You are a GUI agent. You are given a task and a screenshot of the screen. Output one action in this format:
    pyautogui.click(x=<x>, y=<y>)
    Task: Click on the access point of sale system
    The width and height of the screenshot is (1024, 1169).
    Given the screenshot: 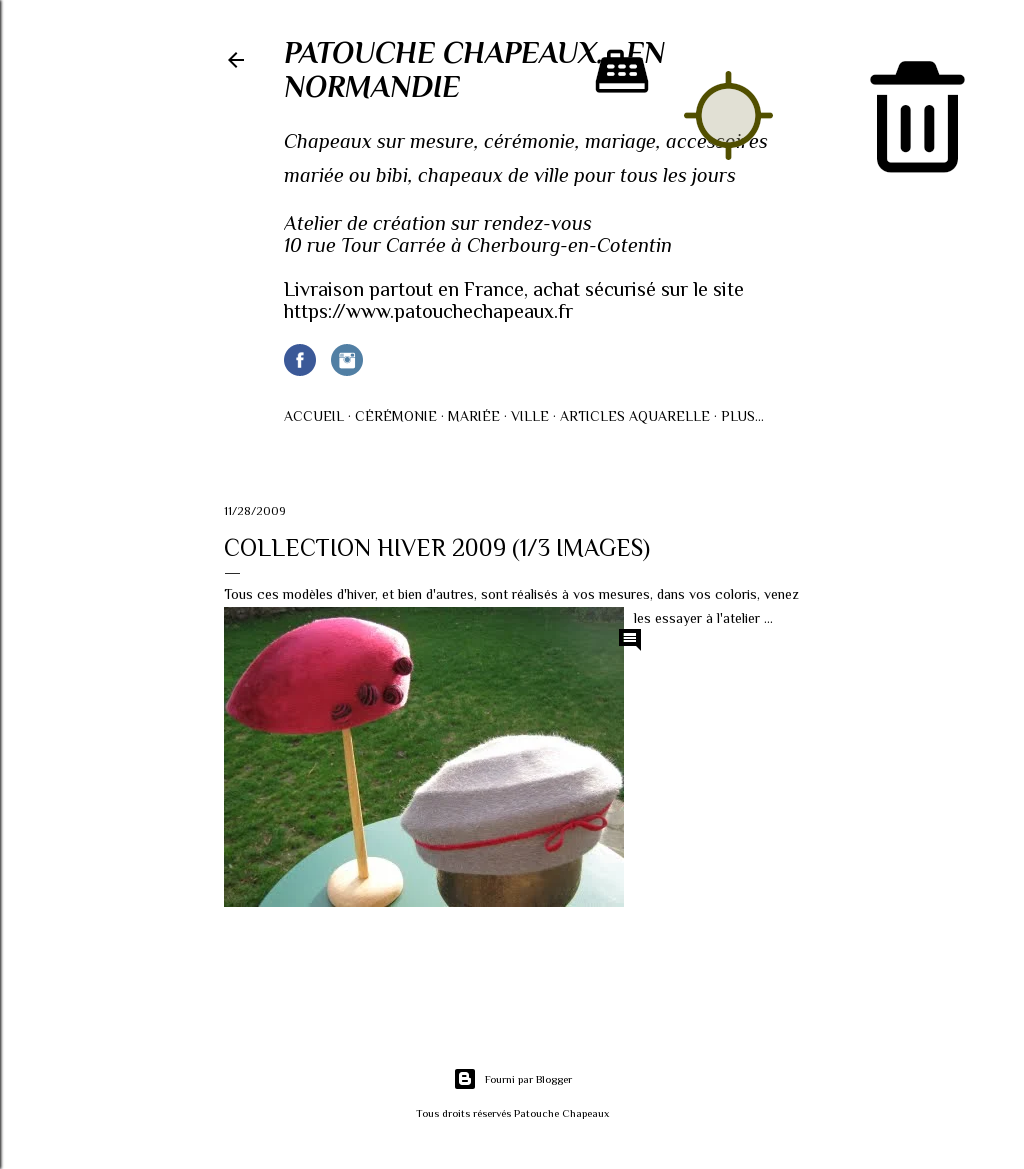 What is the action you would take?
    pyautogui.click(x=622, y=74)
    